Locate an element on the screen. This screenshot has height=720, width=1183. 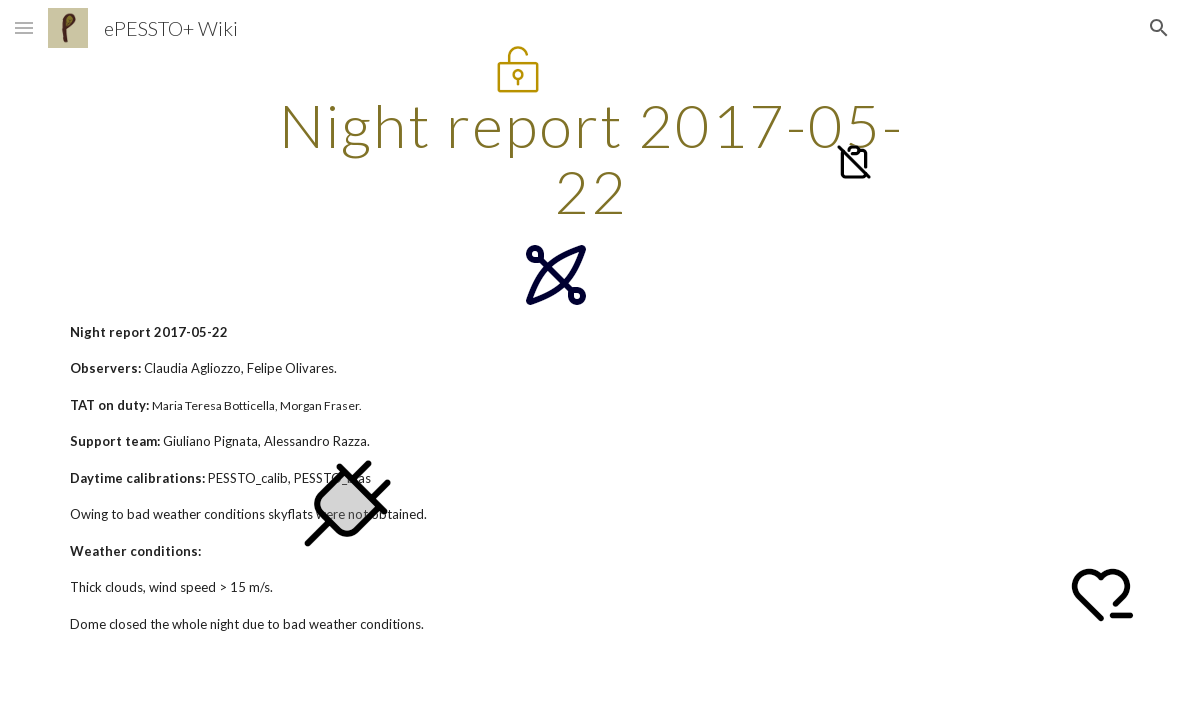
connect to a power source is located at coordinates (346, 505).